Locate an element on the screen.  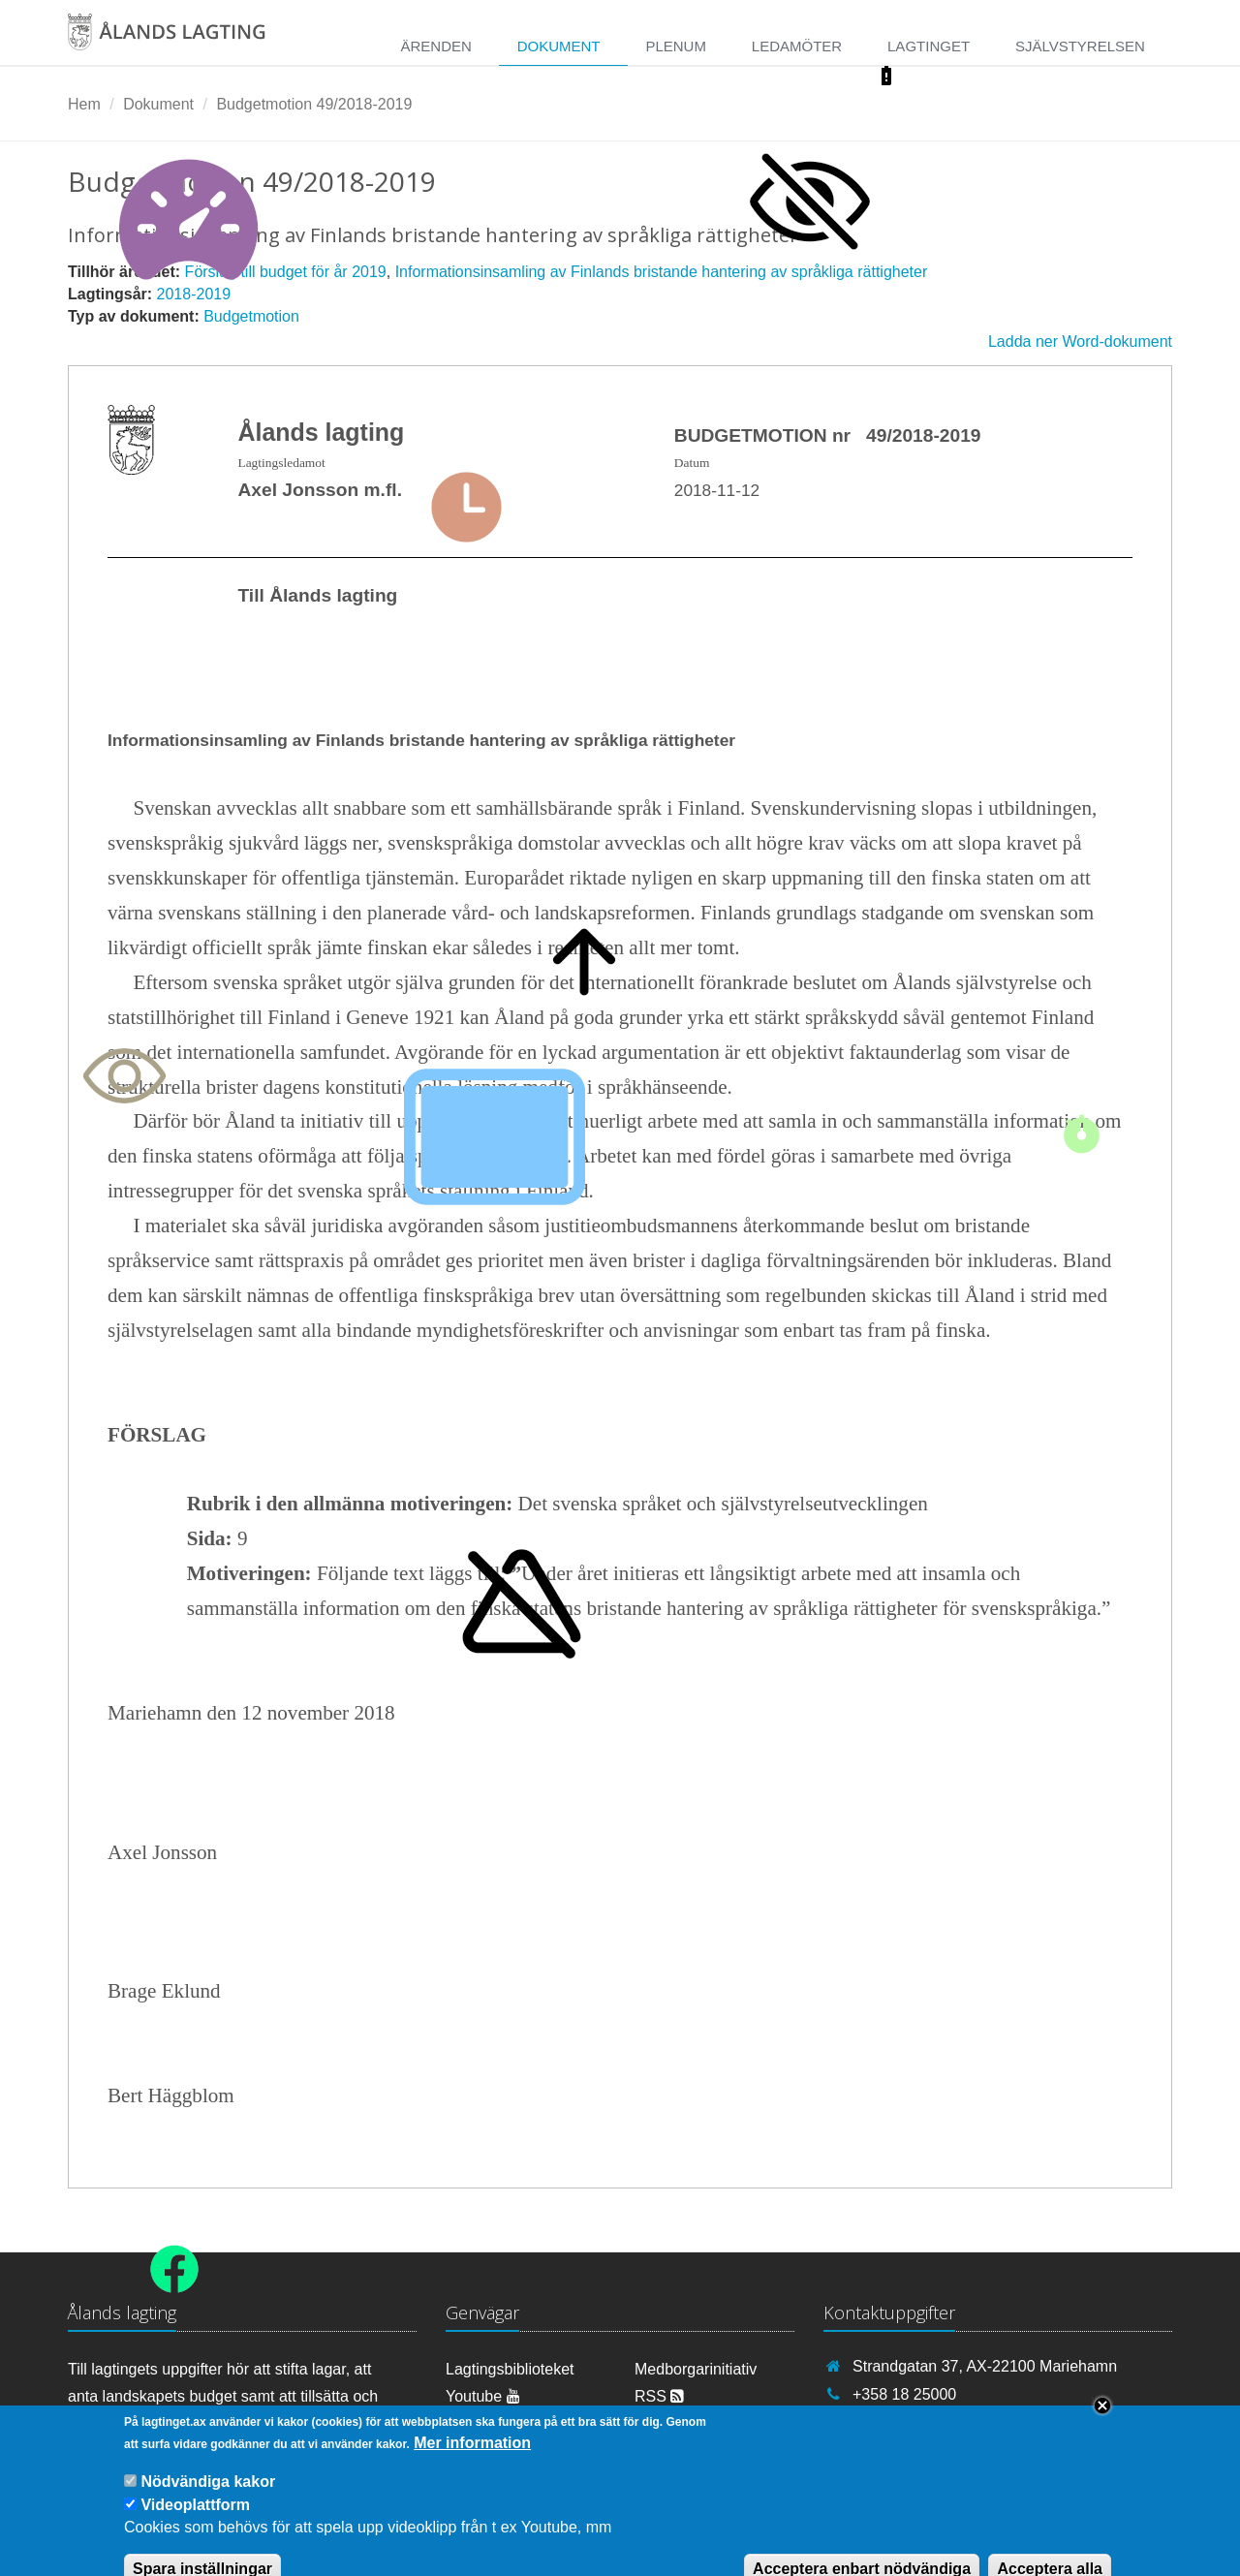
view or preview content is located at coordinates (124, 1075).